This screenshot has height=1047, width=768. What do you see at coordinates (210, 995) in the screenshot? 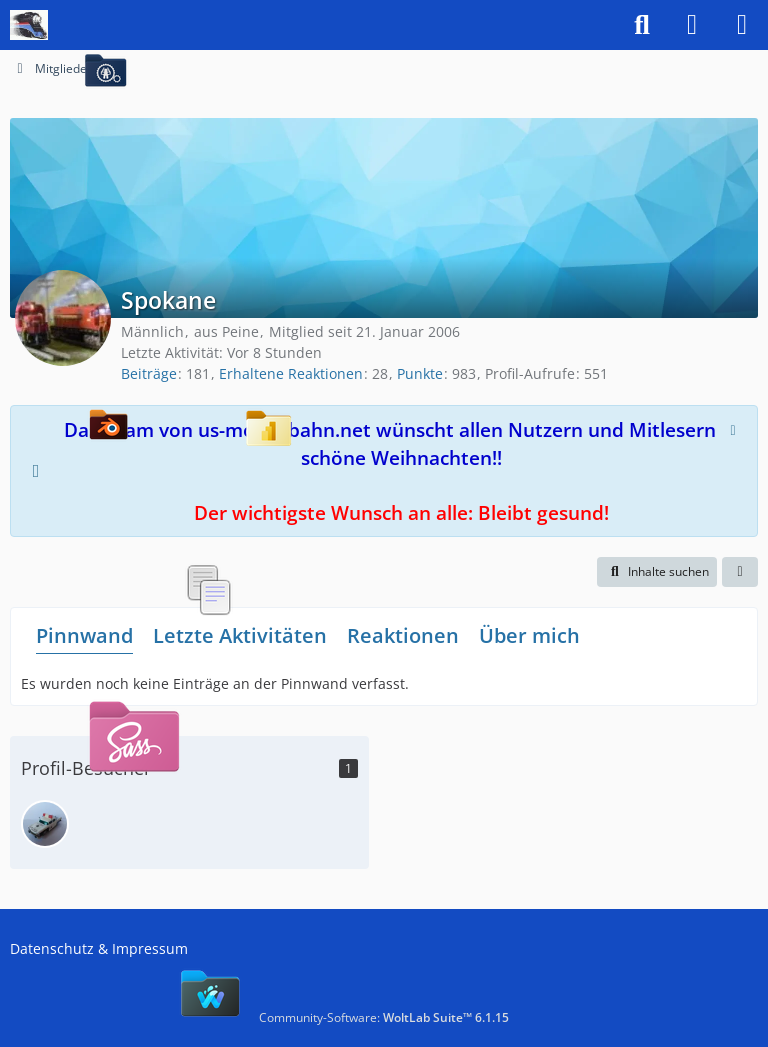
I see `open waterfox browser files folder` at bounding box center [210, 995].